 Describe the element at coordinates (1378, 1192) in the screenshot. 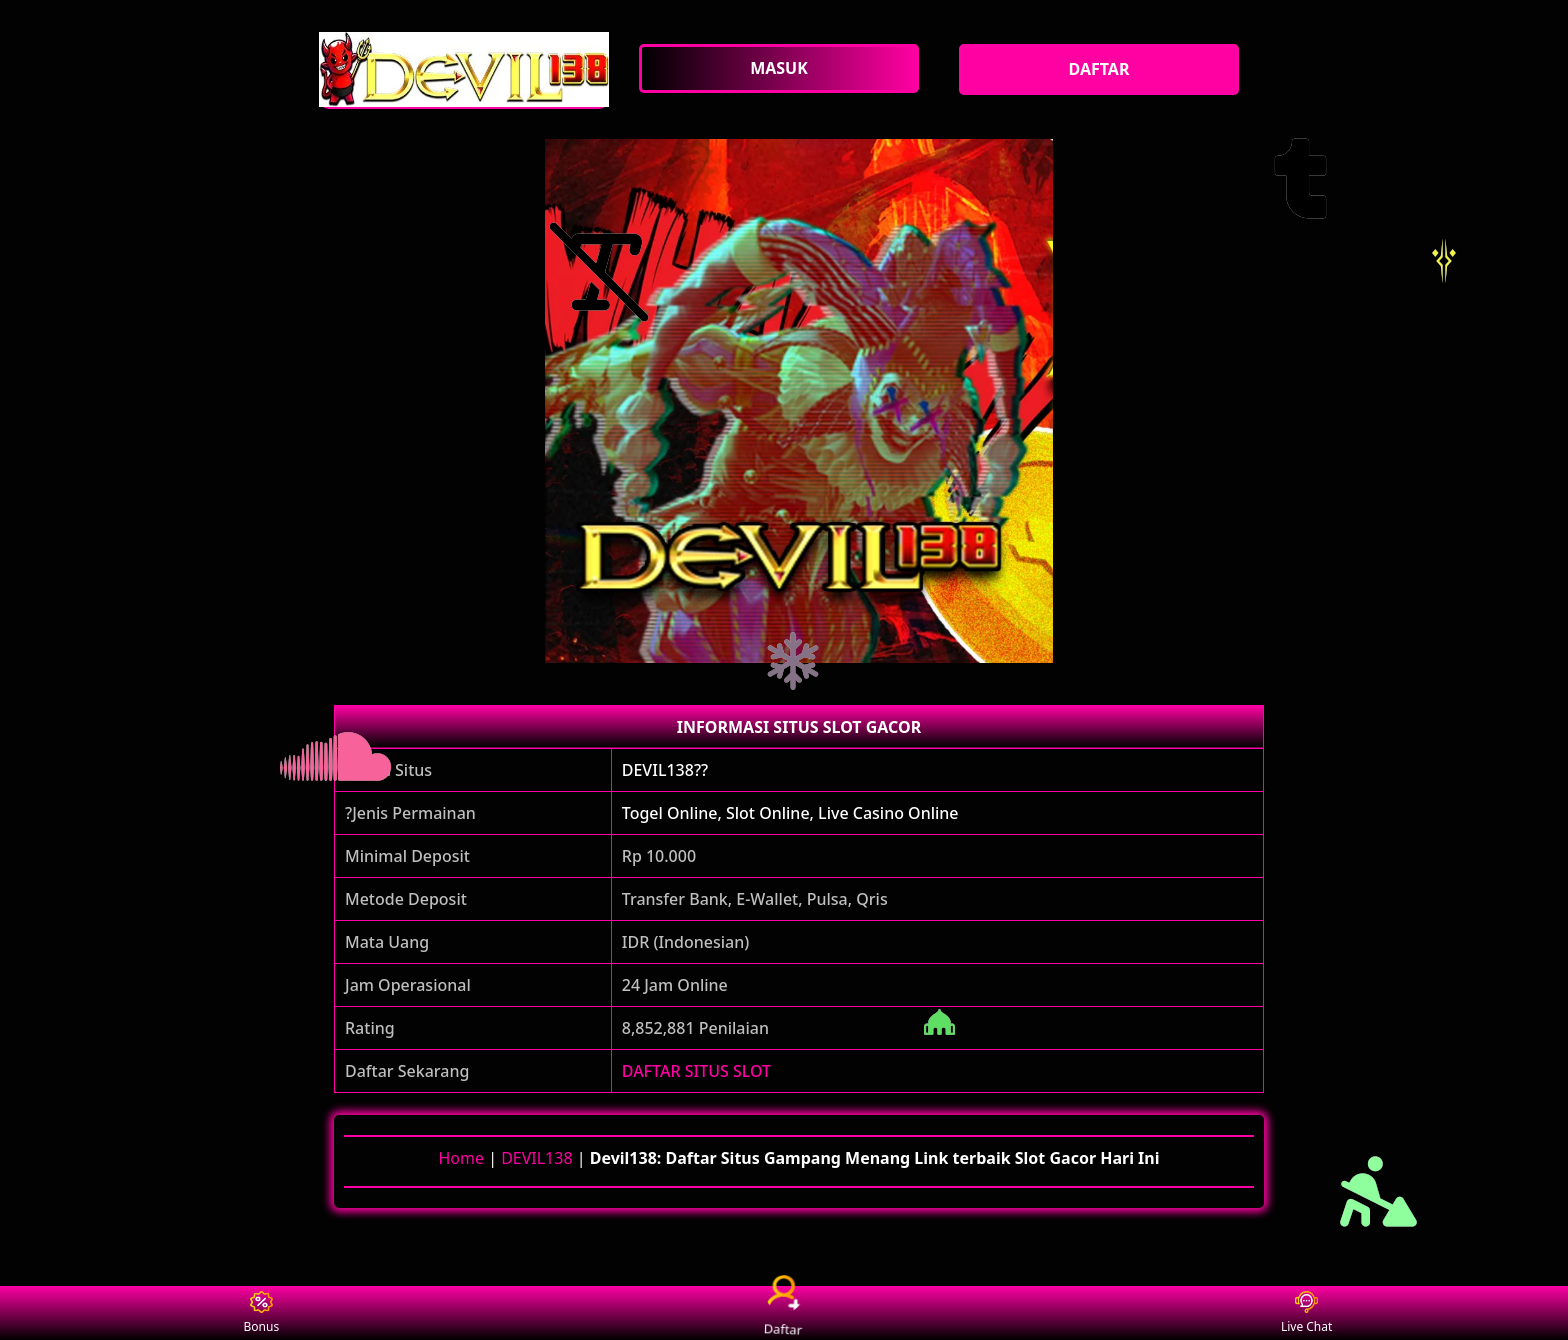

I see `indicates construction or maintenance in progress` at that location.